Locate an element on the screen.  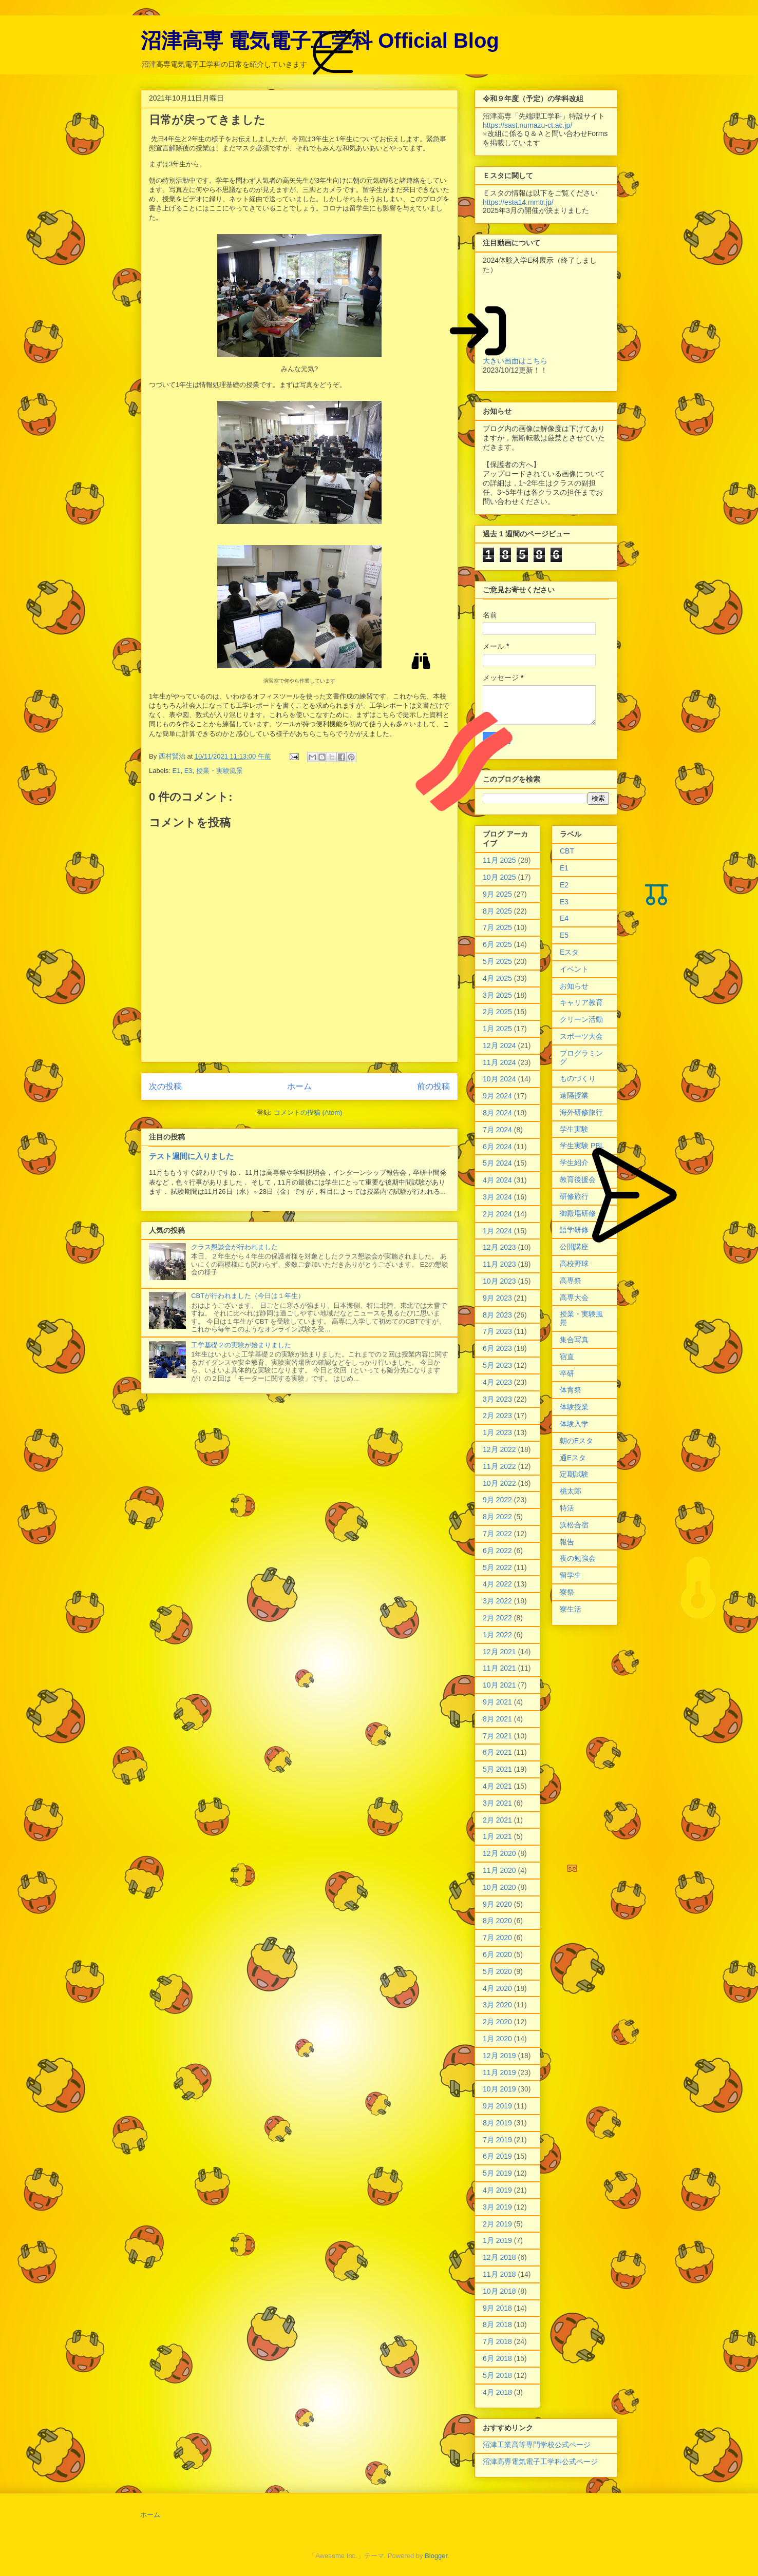
deskpro logo is located at coordinates (305, 475).